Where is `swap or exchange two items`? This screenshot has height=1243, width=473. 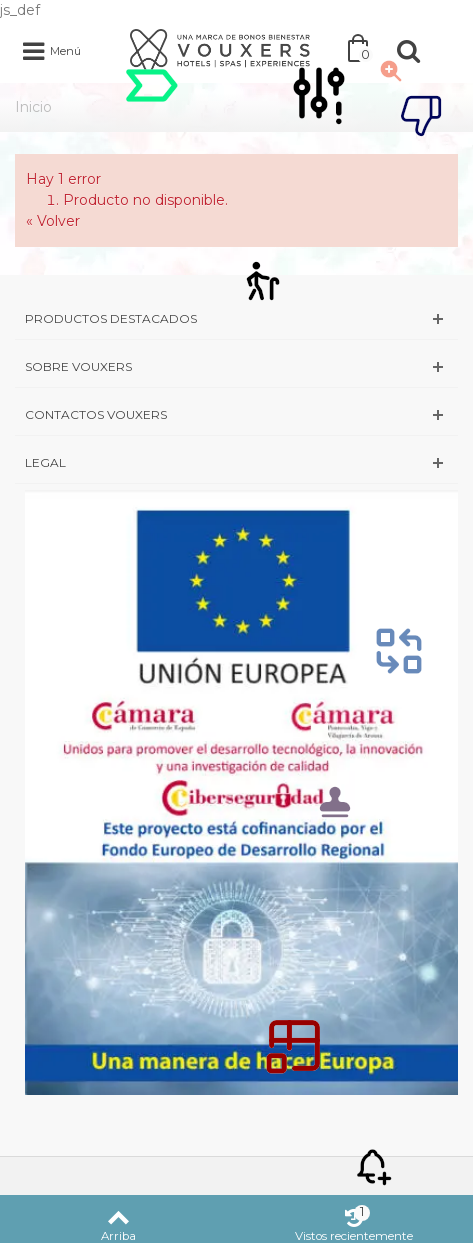
swap or exchange two items is located at coordinates (399, 651).